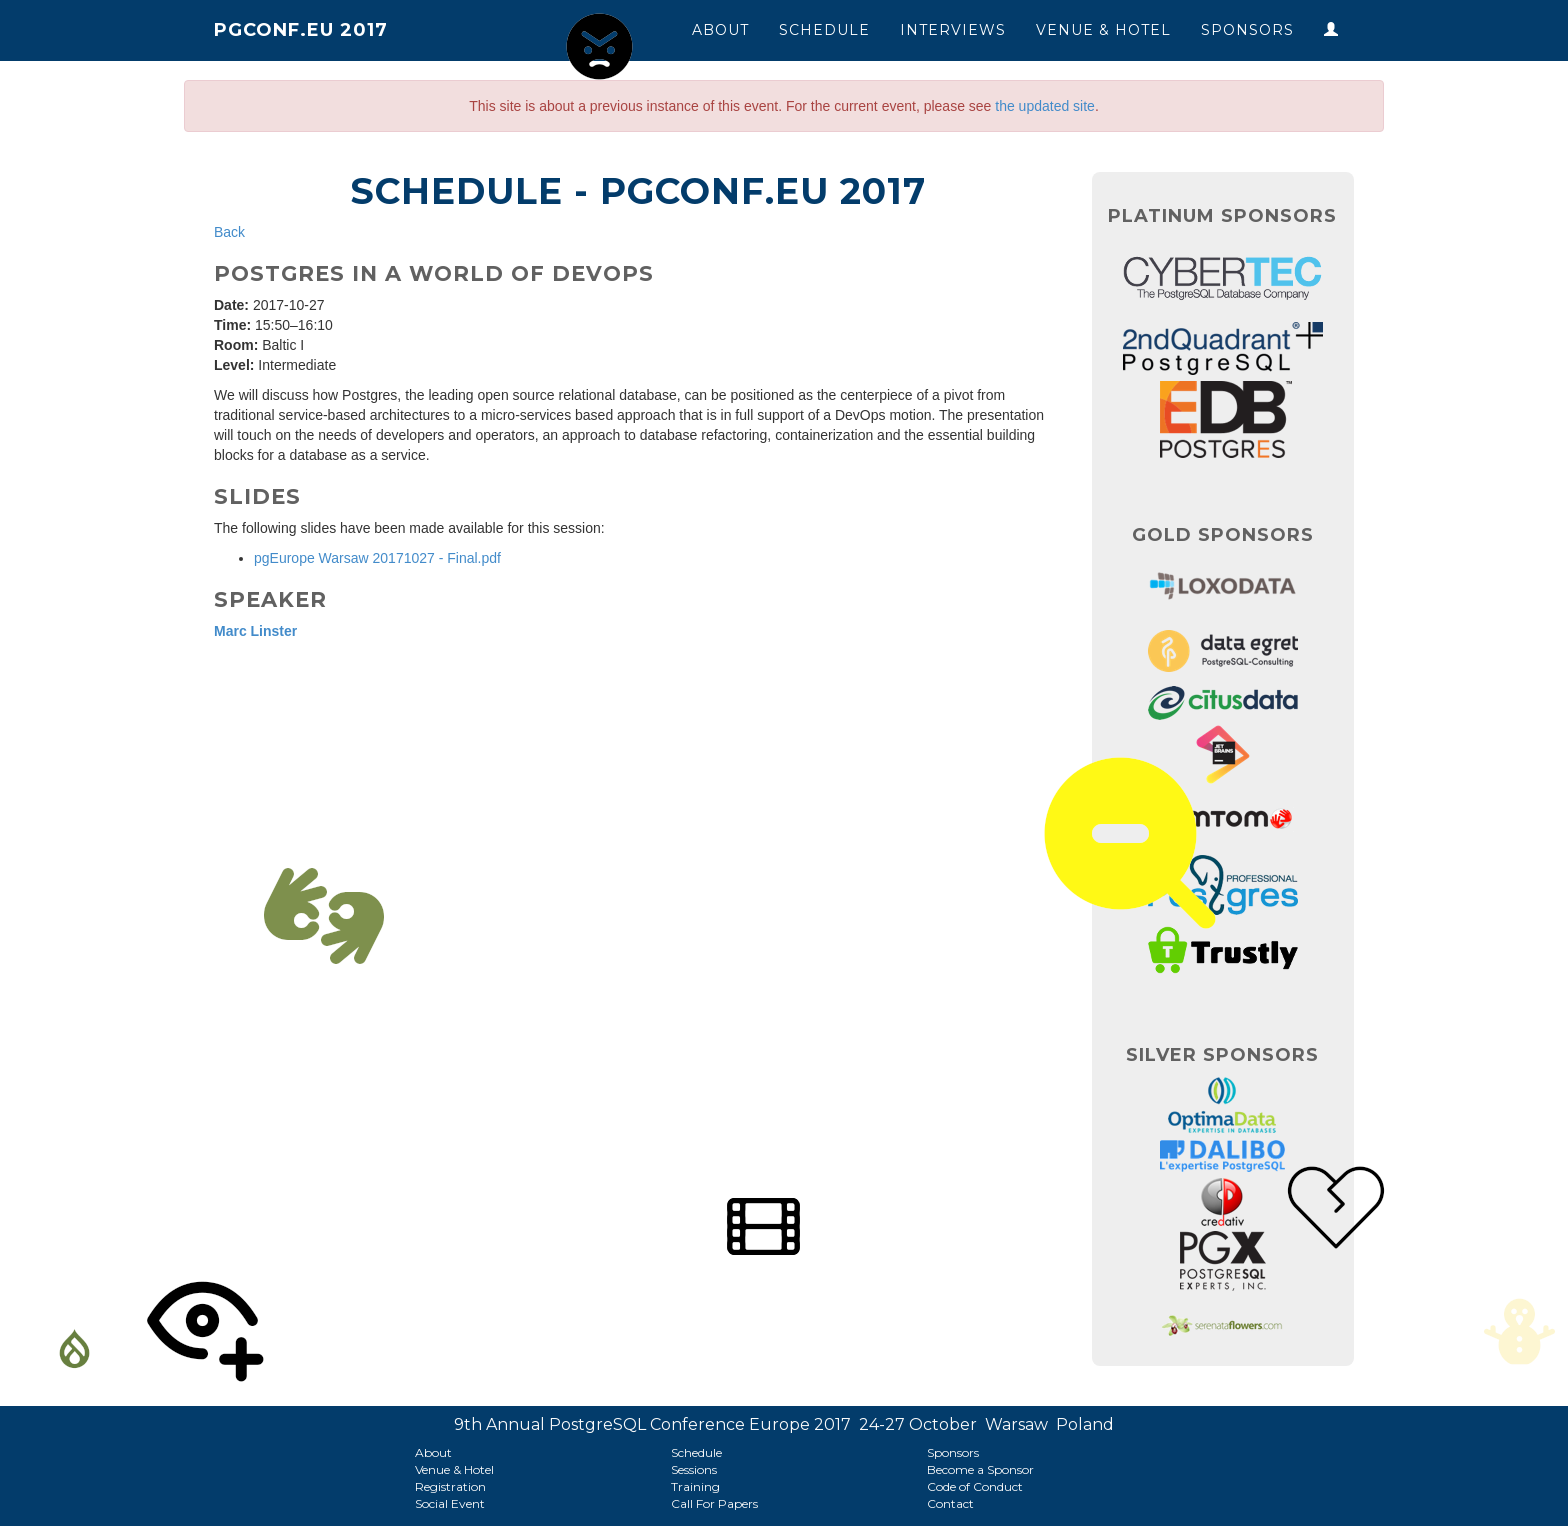 The image size is (1568, 1526). Describe the element at coordinates (74, 1348) in the screenshot. I see `drupal content management system logo` at that location.